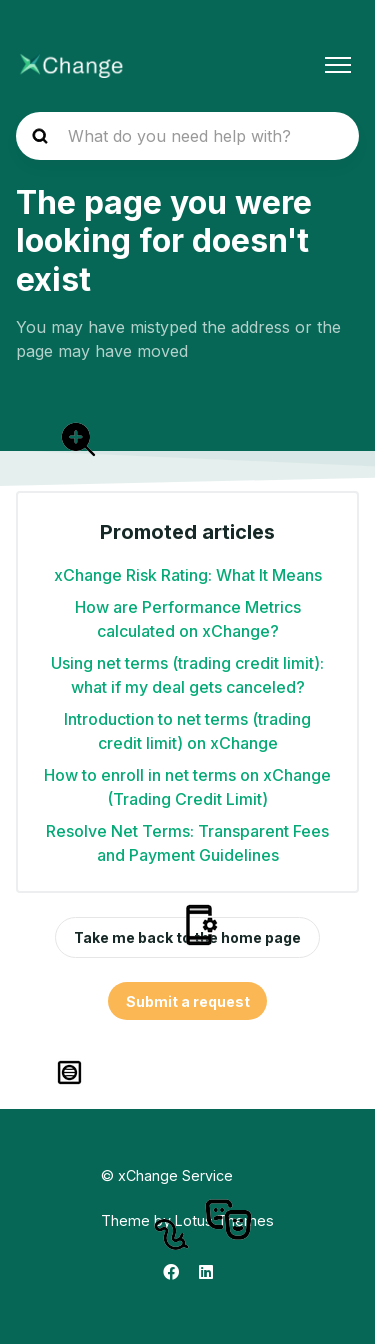  Describe the element at coordinates (171, 1234) in the screenshot. I see `indicates pest or malware detection` at that location.